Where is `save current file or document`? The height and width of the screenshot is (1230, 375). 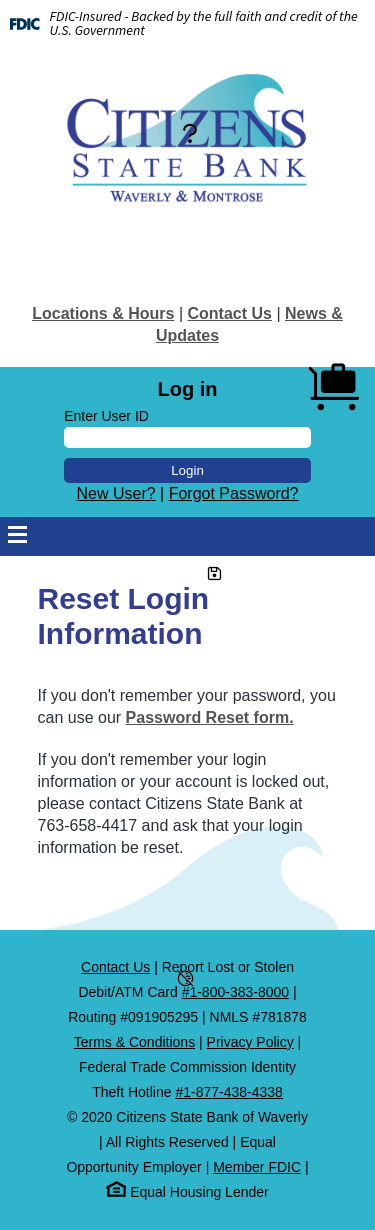 save current file or document is located at coordinates (214, 573).